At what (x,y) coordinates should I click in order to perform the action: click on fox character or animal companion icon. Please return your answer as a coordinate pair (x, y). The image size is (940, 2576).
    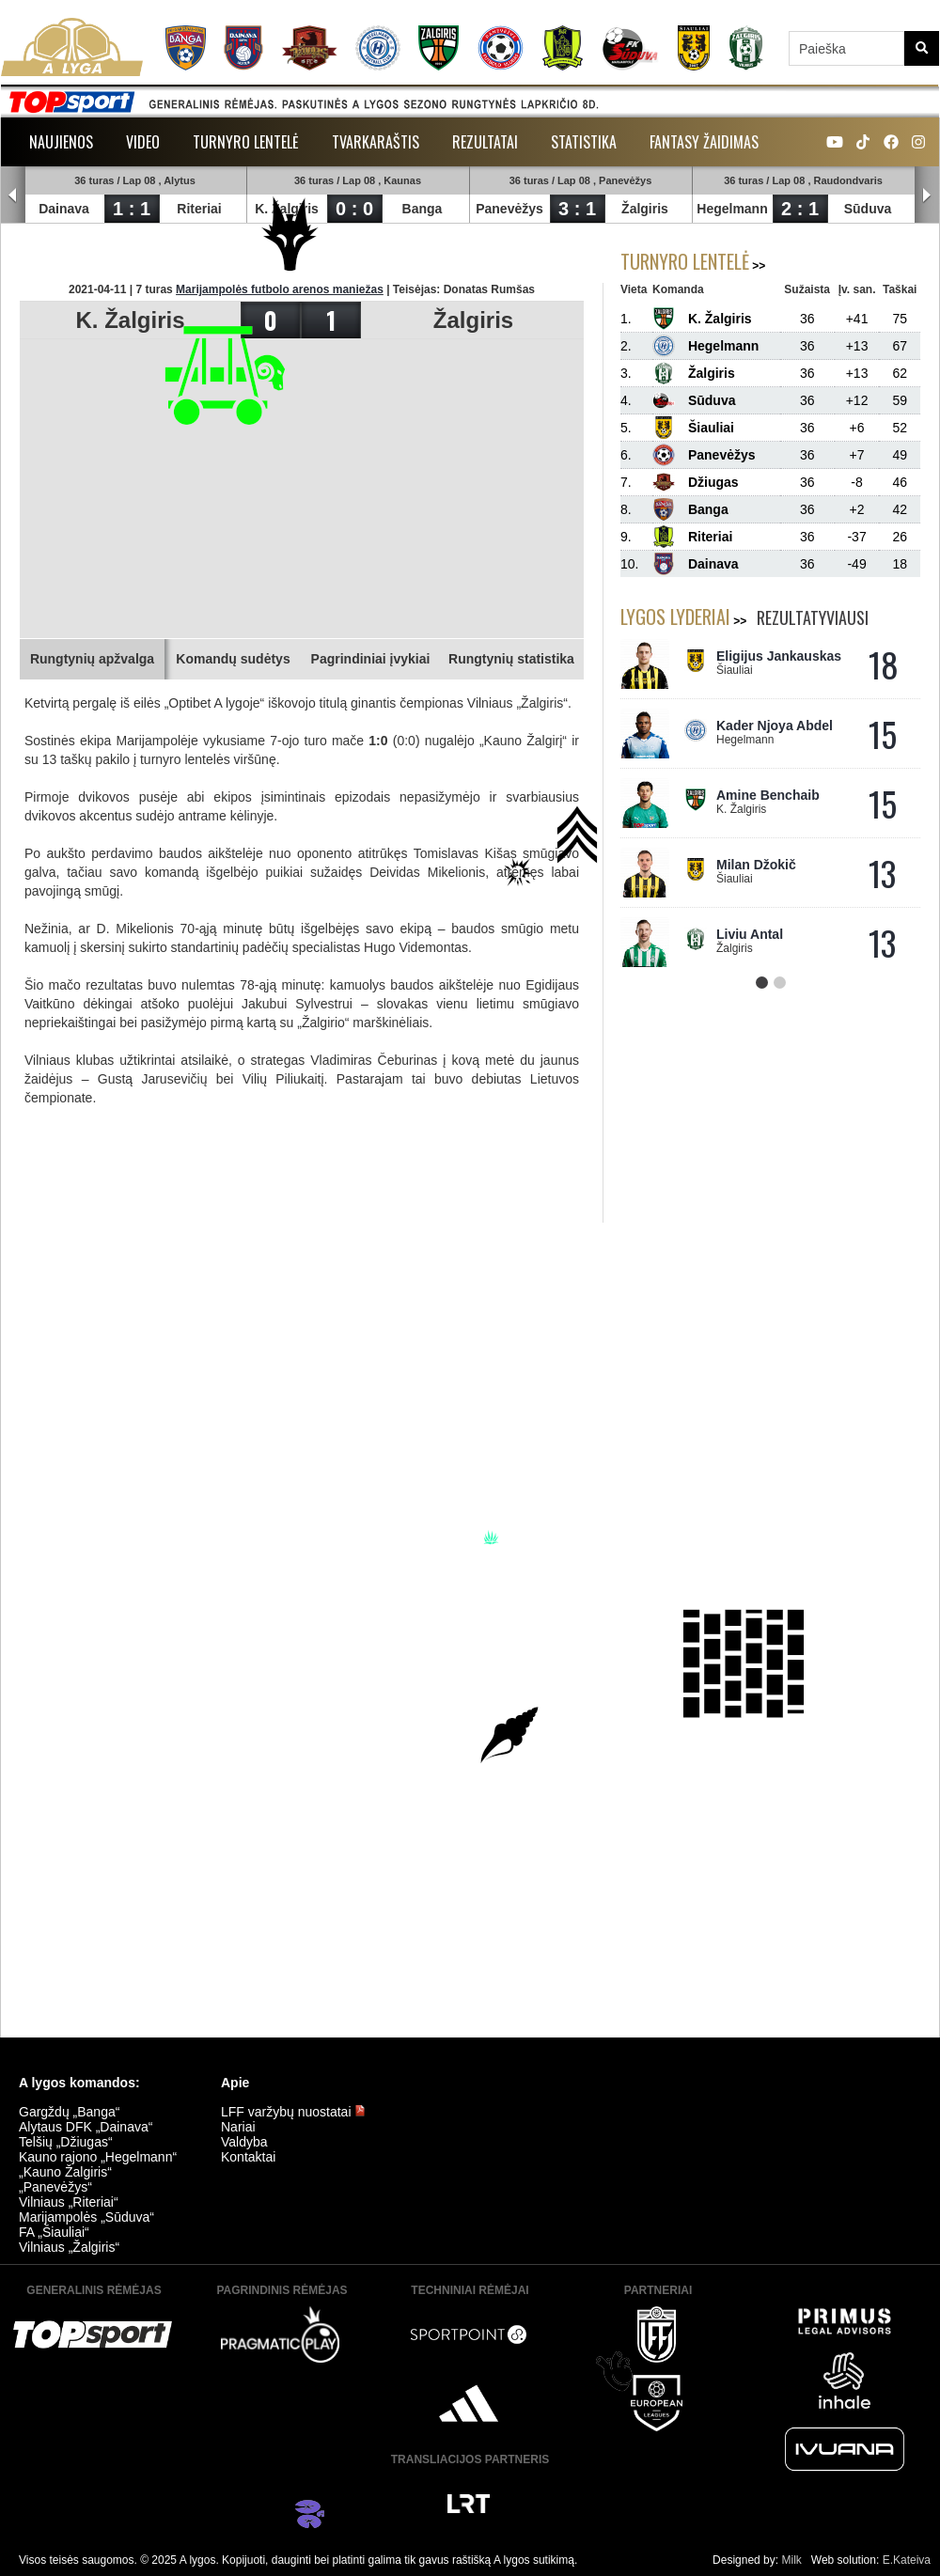
    Looking at the image, I should click on (290, 233).